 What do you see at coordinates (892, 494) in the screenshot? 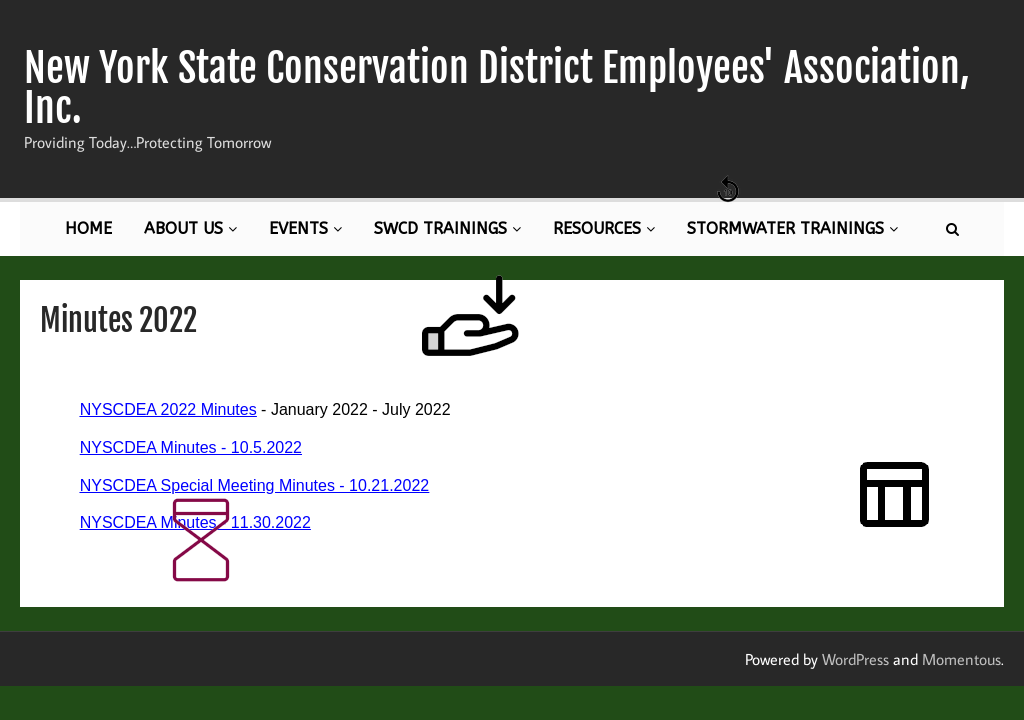
I see `view data in table format` at bounding box center [892, 494].